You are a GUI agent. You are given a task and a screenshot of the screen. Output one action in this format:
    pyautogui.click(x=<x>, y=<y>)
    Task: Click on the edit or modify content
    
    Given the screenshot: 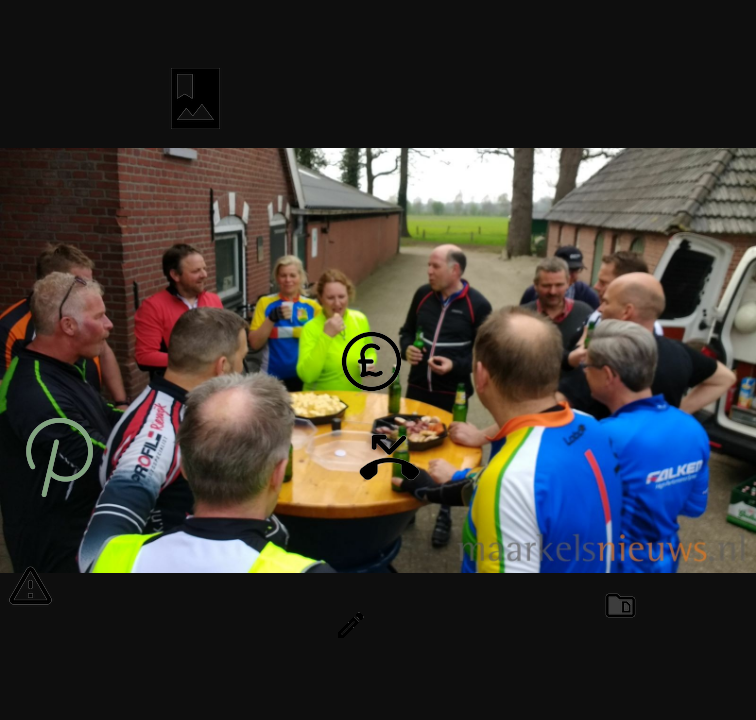 What is the action you would take?
    pyautogui.click(x=351, y=625)
    